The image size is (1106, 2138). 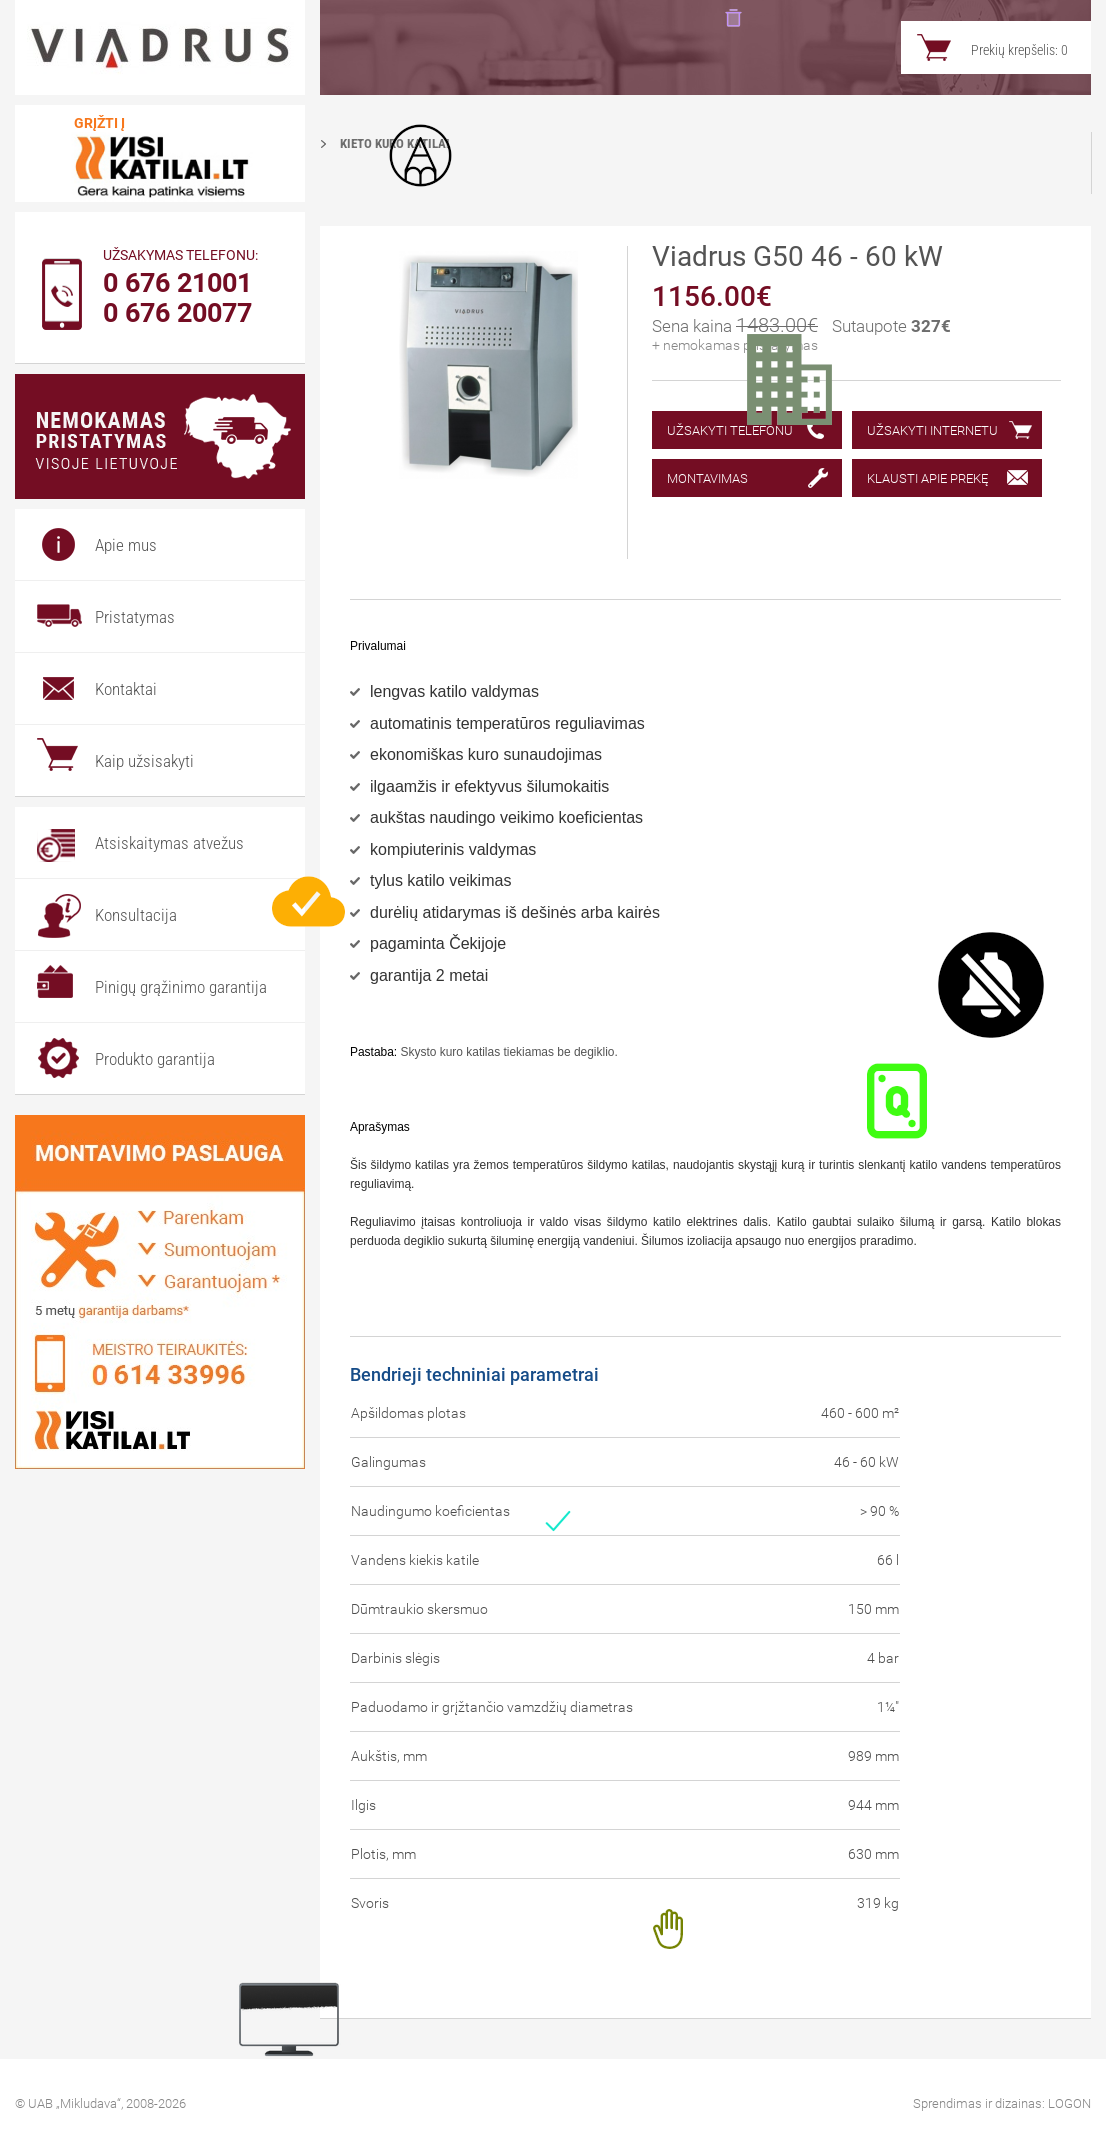 What do you see at coordinates (289, 2015) in the screenshot?
I see `access TV or display settings` at bounding box center [289, 2015].